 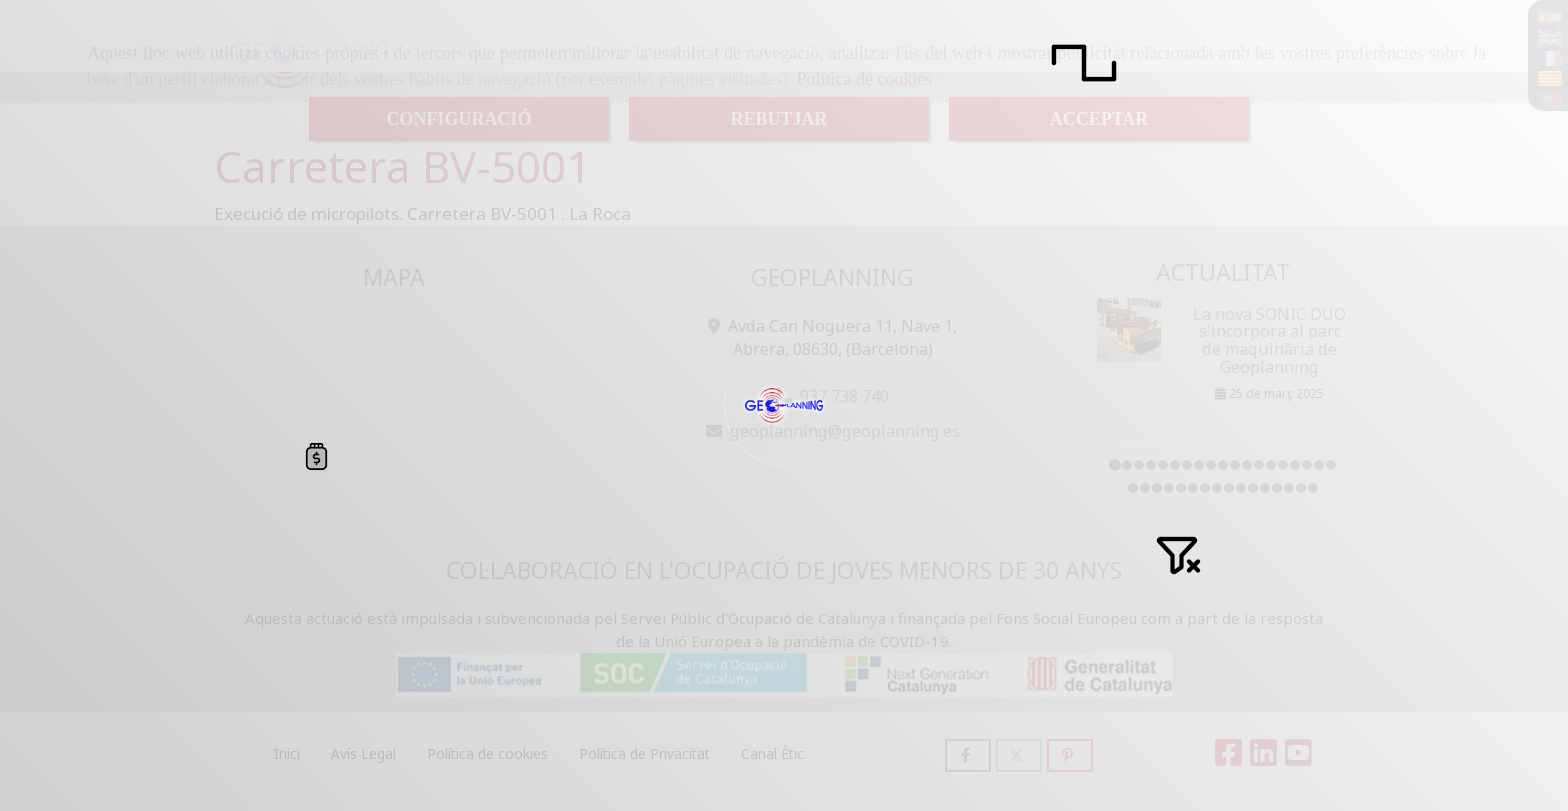 I want to click on clear all filters, so click(x=1177, y=554).